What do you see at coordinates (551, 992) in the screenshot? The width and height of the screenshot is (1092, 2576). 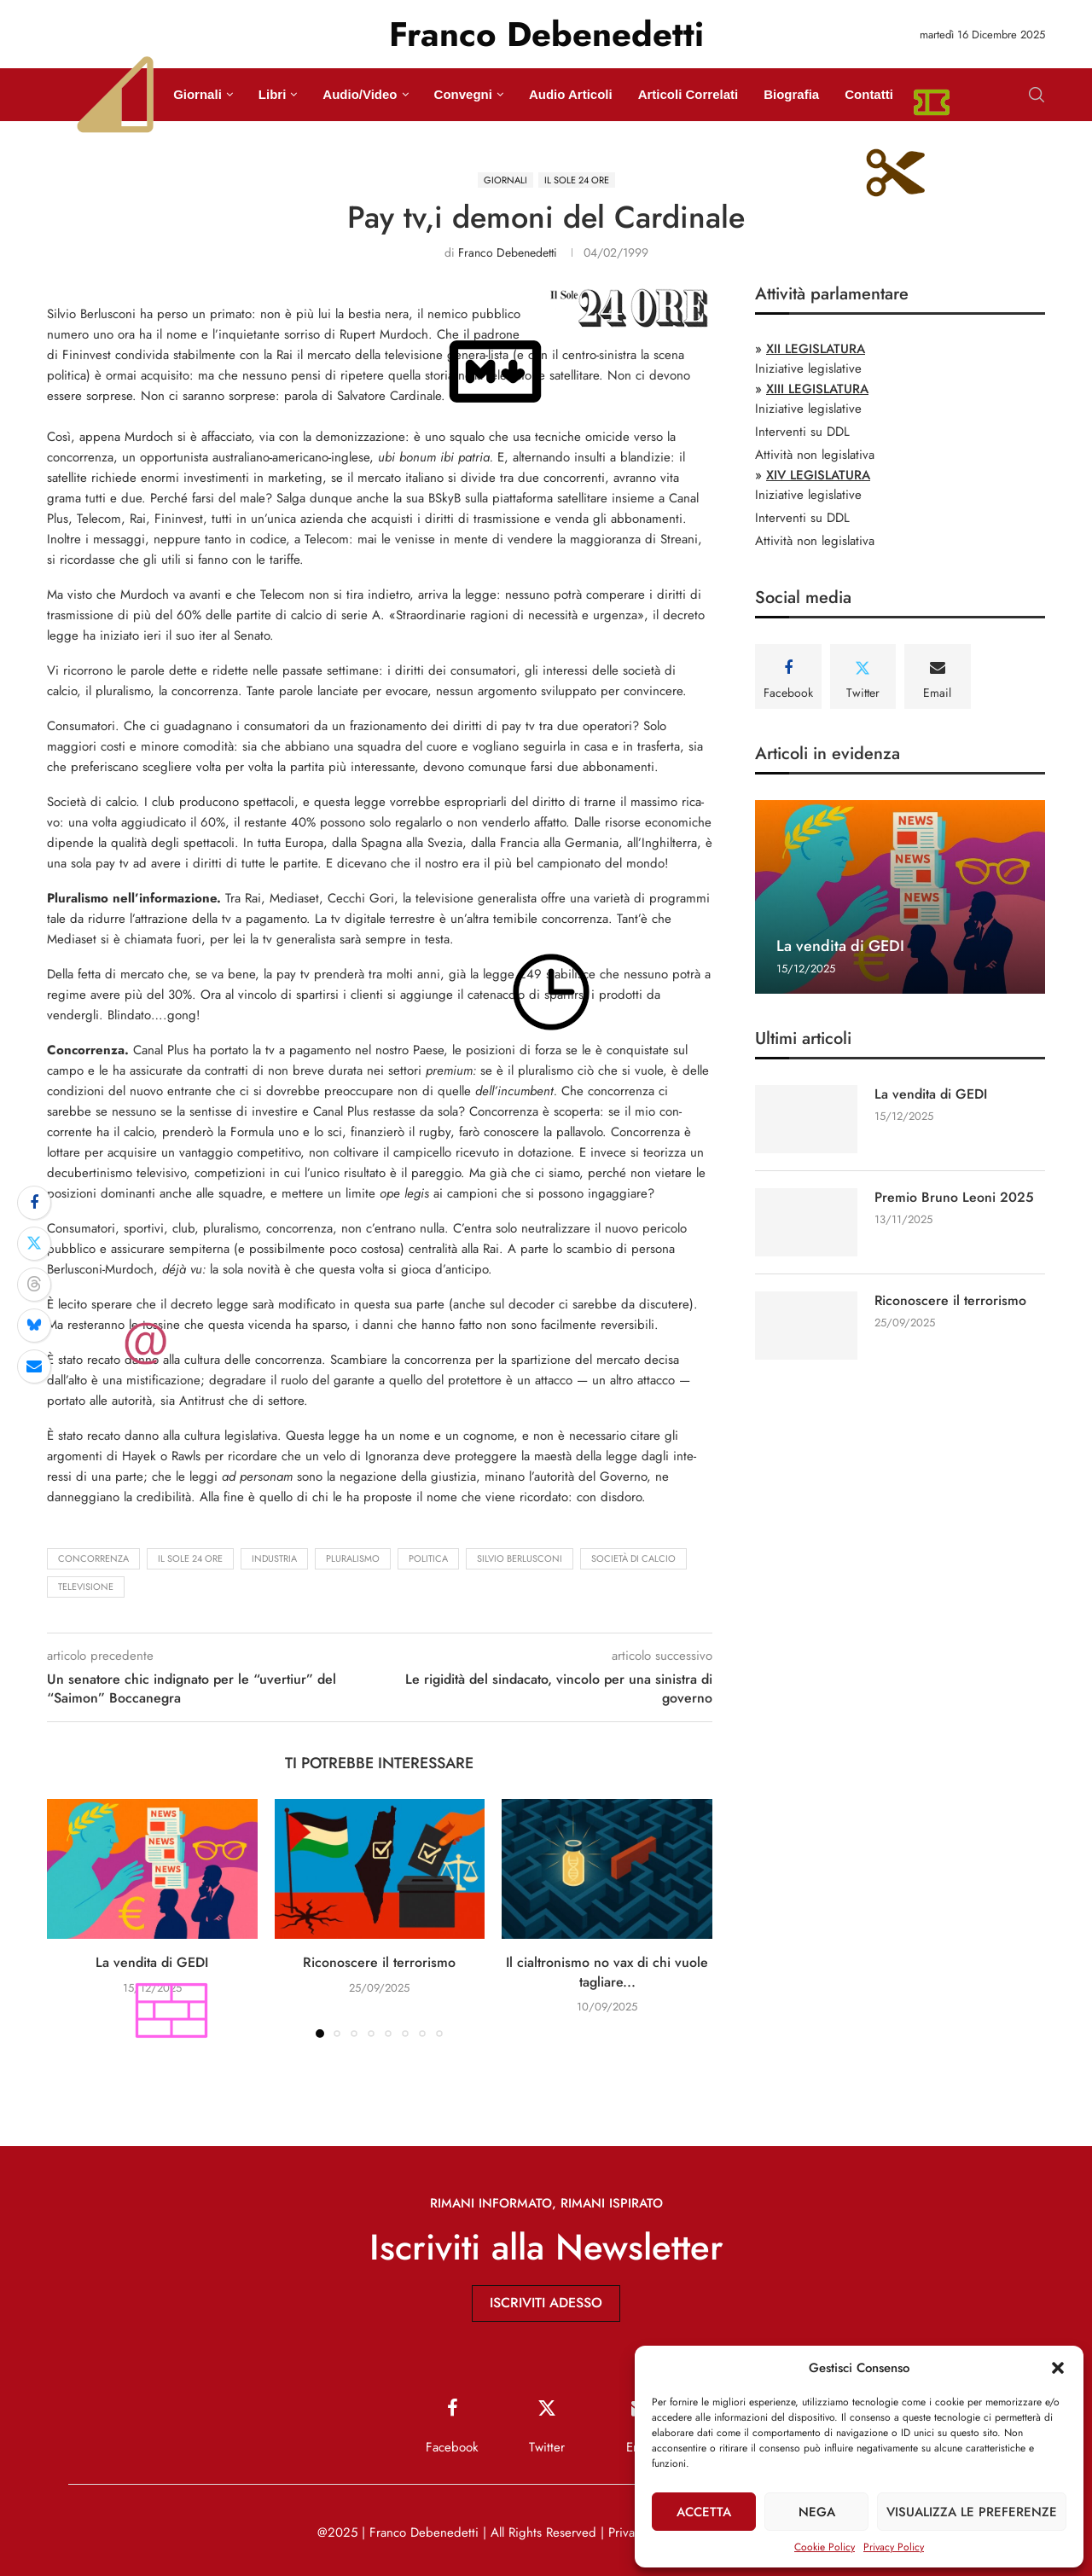 I see `view time or clock settings` at bounding box center [551, 992].